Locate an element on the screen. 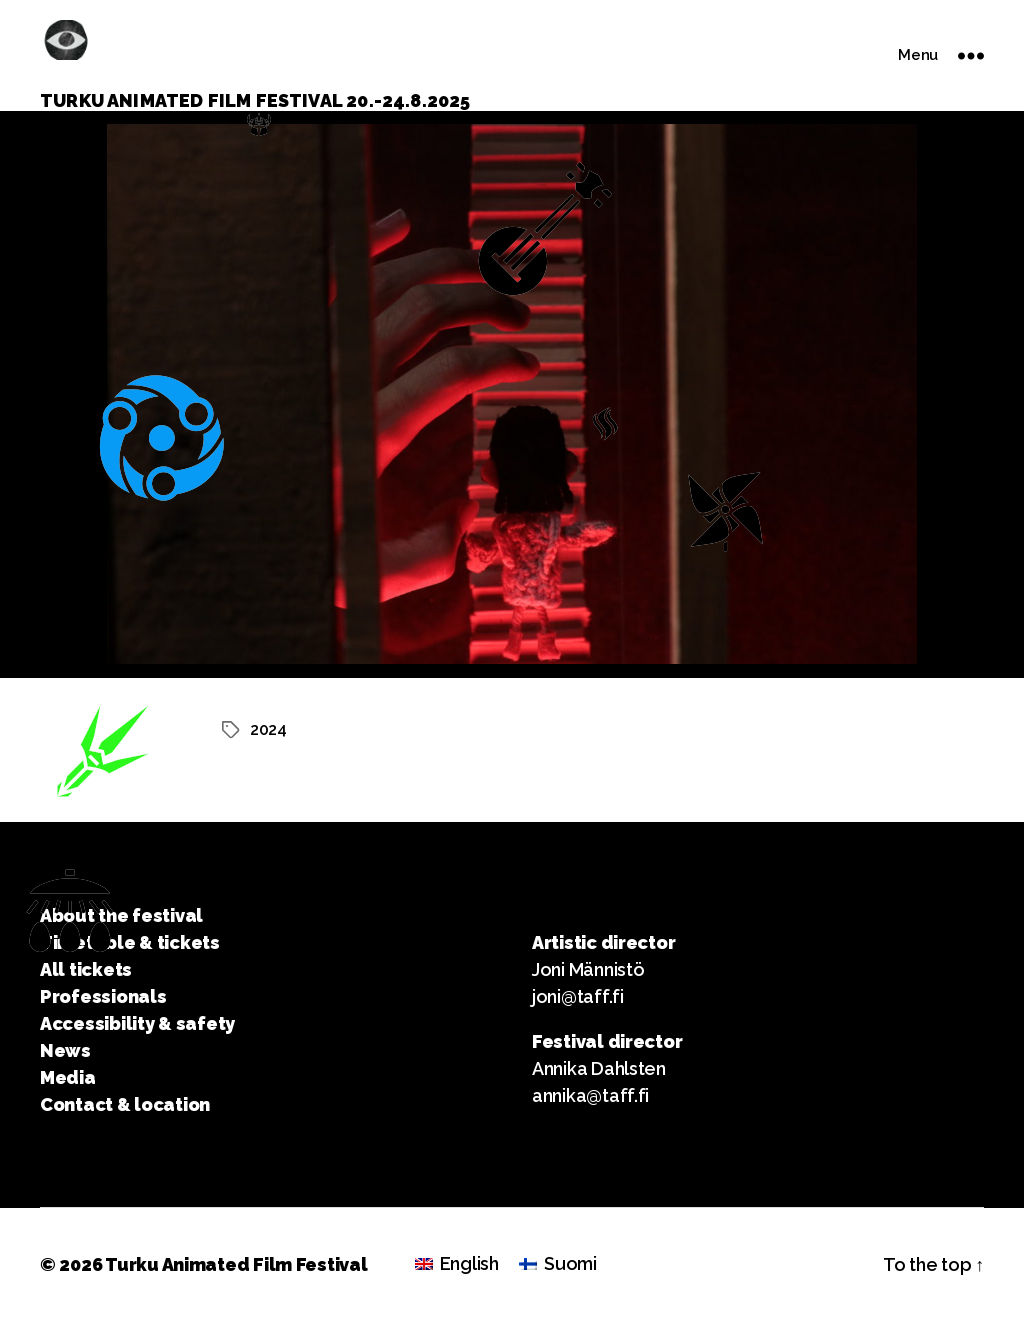  select a magic or water-based weapon is located at coordinates (103, 751).